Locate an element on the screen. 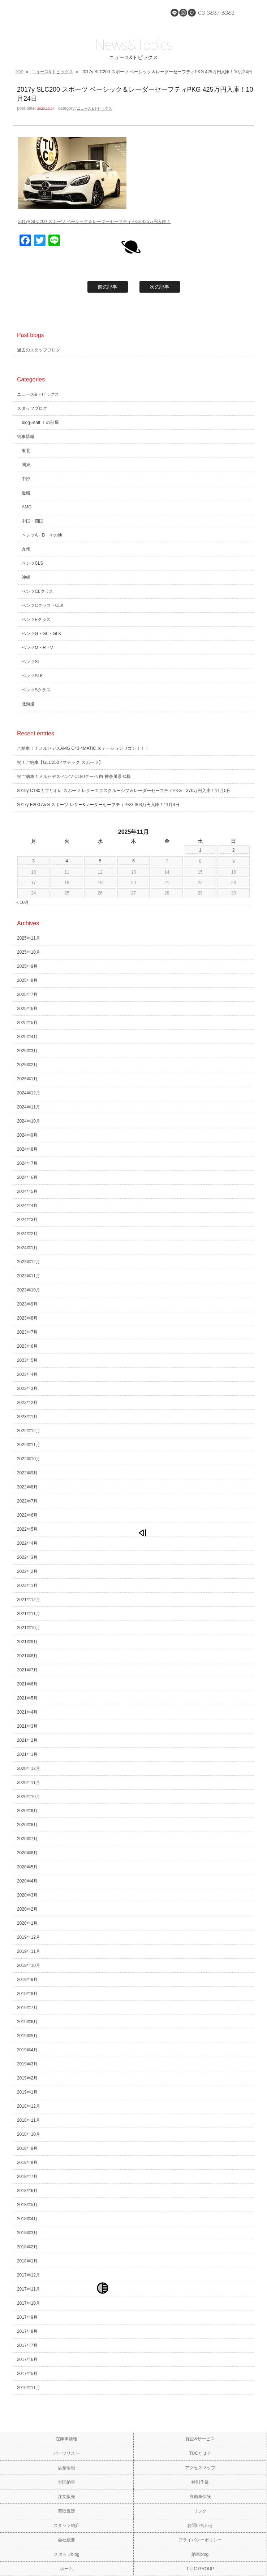 This screenshot has height=2576, width=267. reverse continue debugging execution is located at coordinates (143, 1533).